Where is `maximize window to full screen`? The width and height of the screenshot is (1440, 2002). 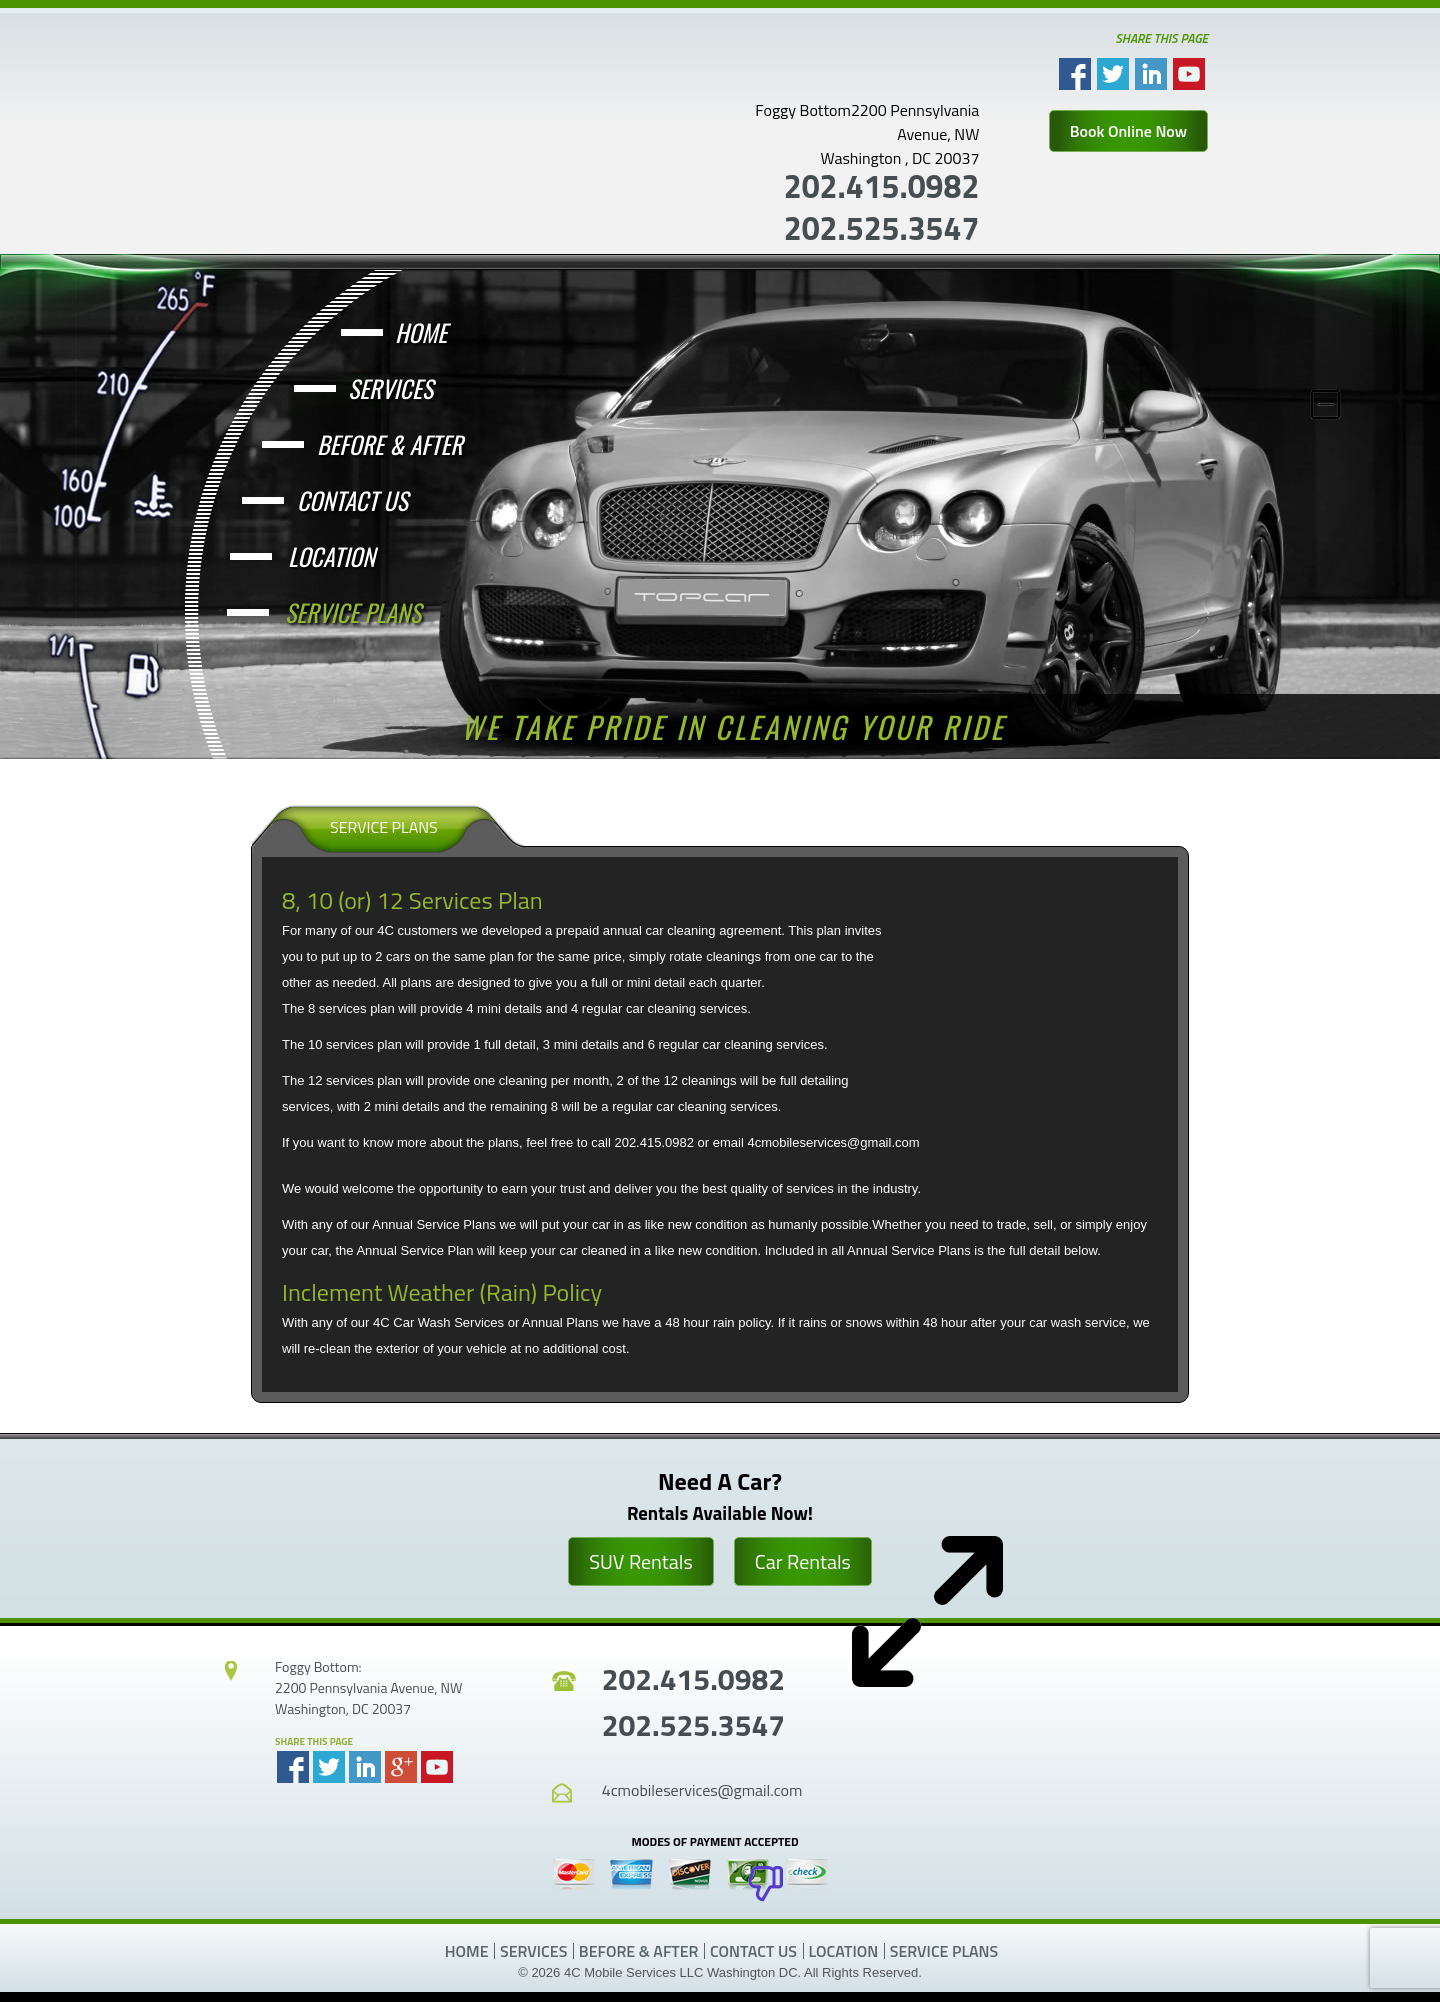
maximize window to full screen is located at coordinates (927, 1611).